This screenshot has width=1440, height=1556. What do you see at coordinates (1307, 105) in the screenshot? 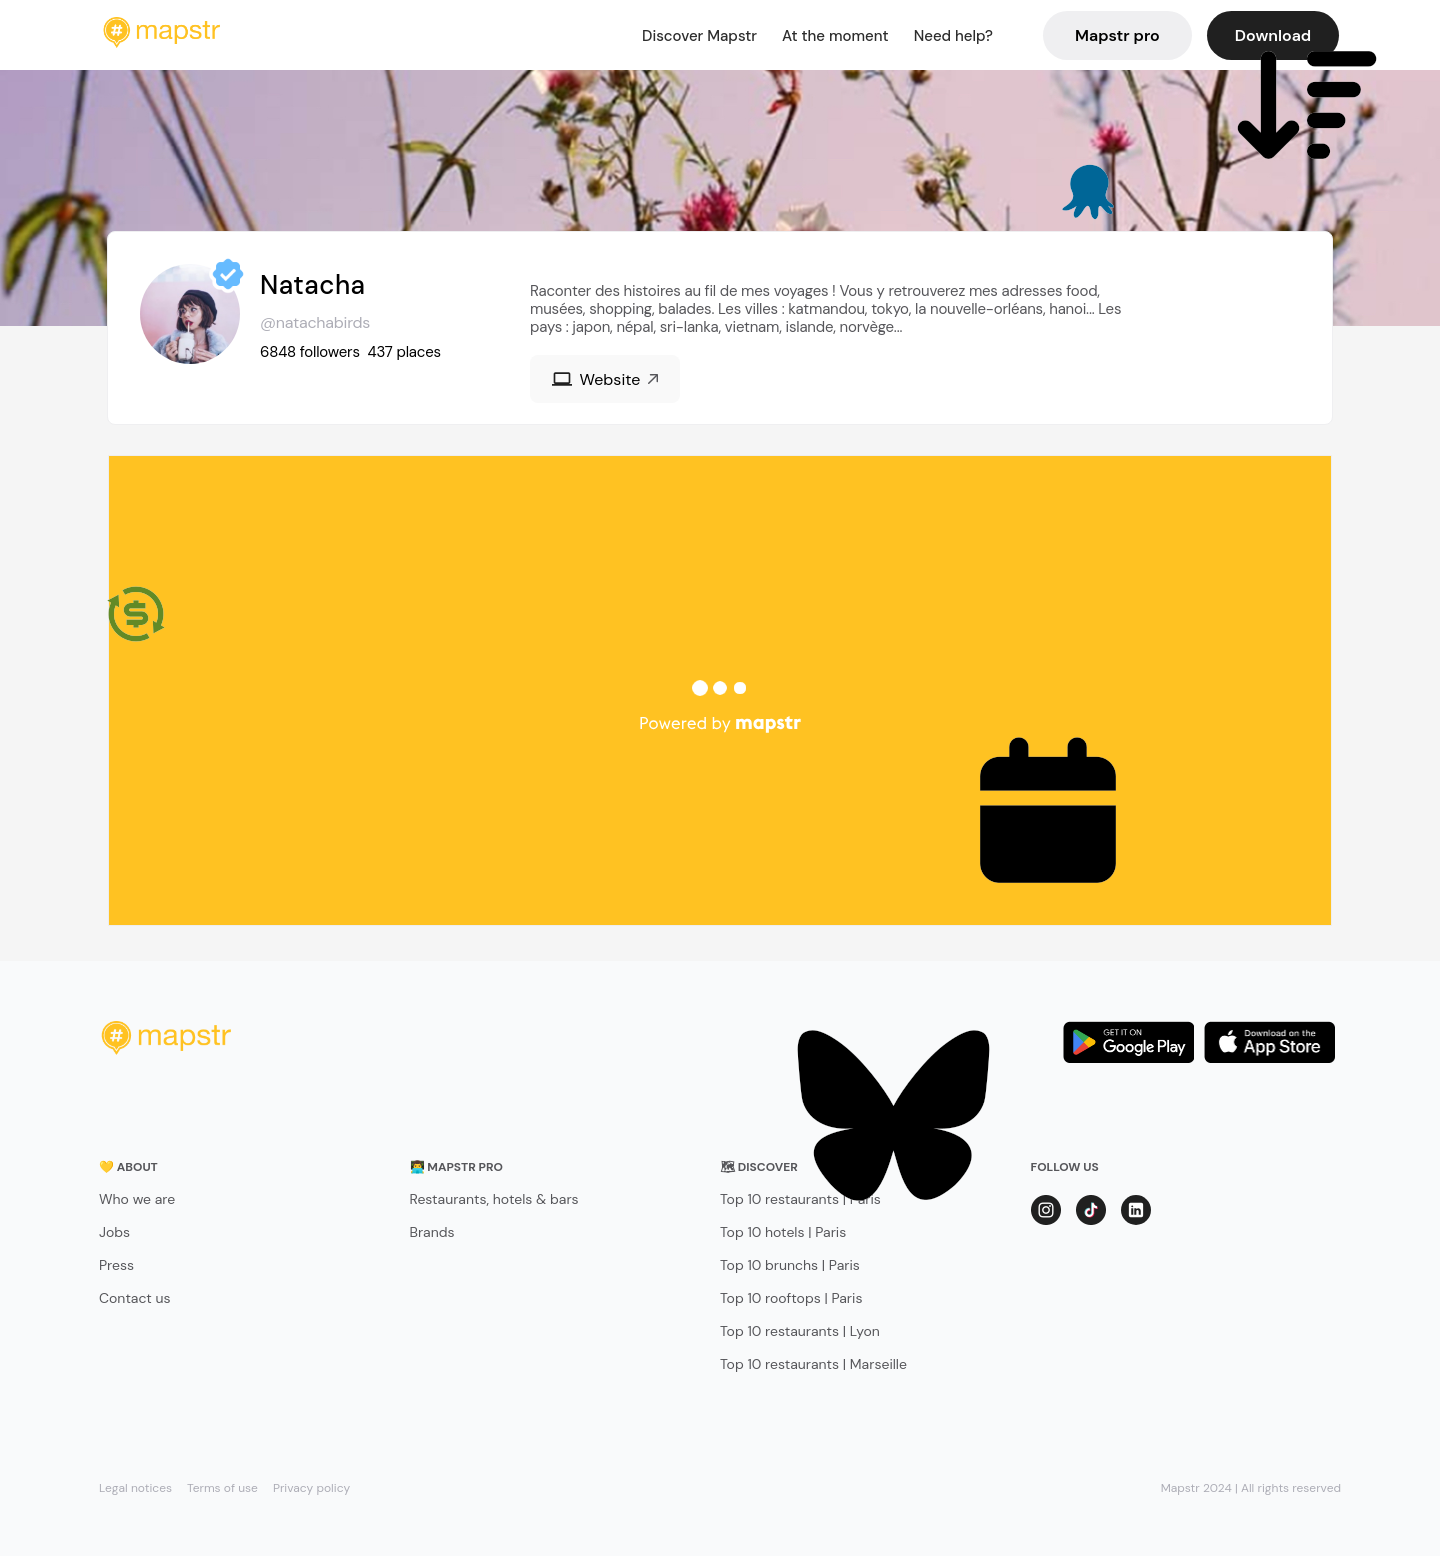
I see `sort items from largest to smallest` at bounding box center [1307, 105].